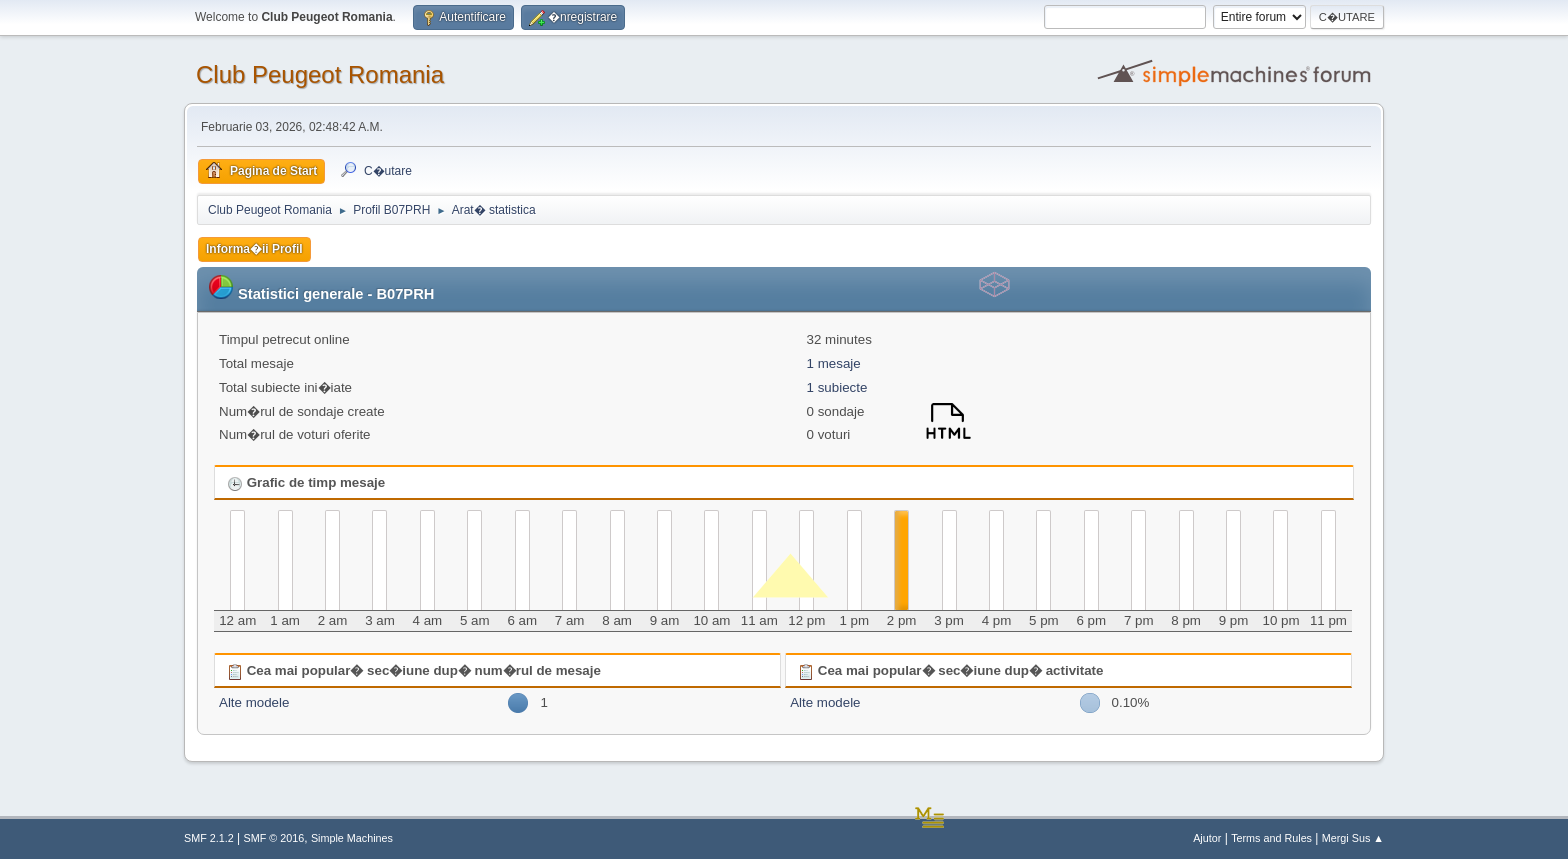 The height and width of the screenshot is (859, 1568). Describe the element at coordinates (994, 284) in the screenshot. I see `open CodePen profile or project` at that location.